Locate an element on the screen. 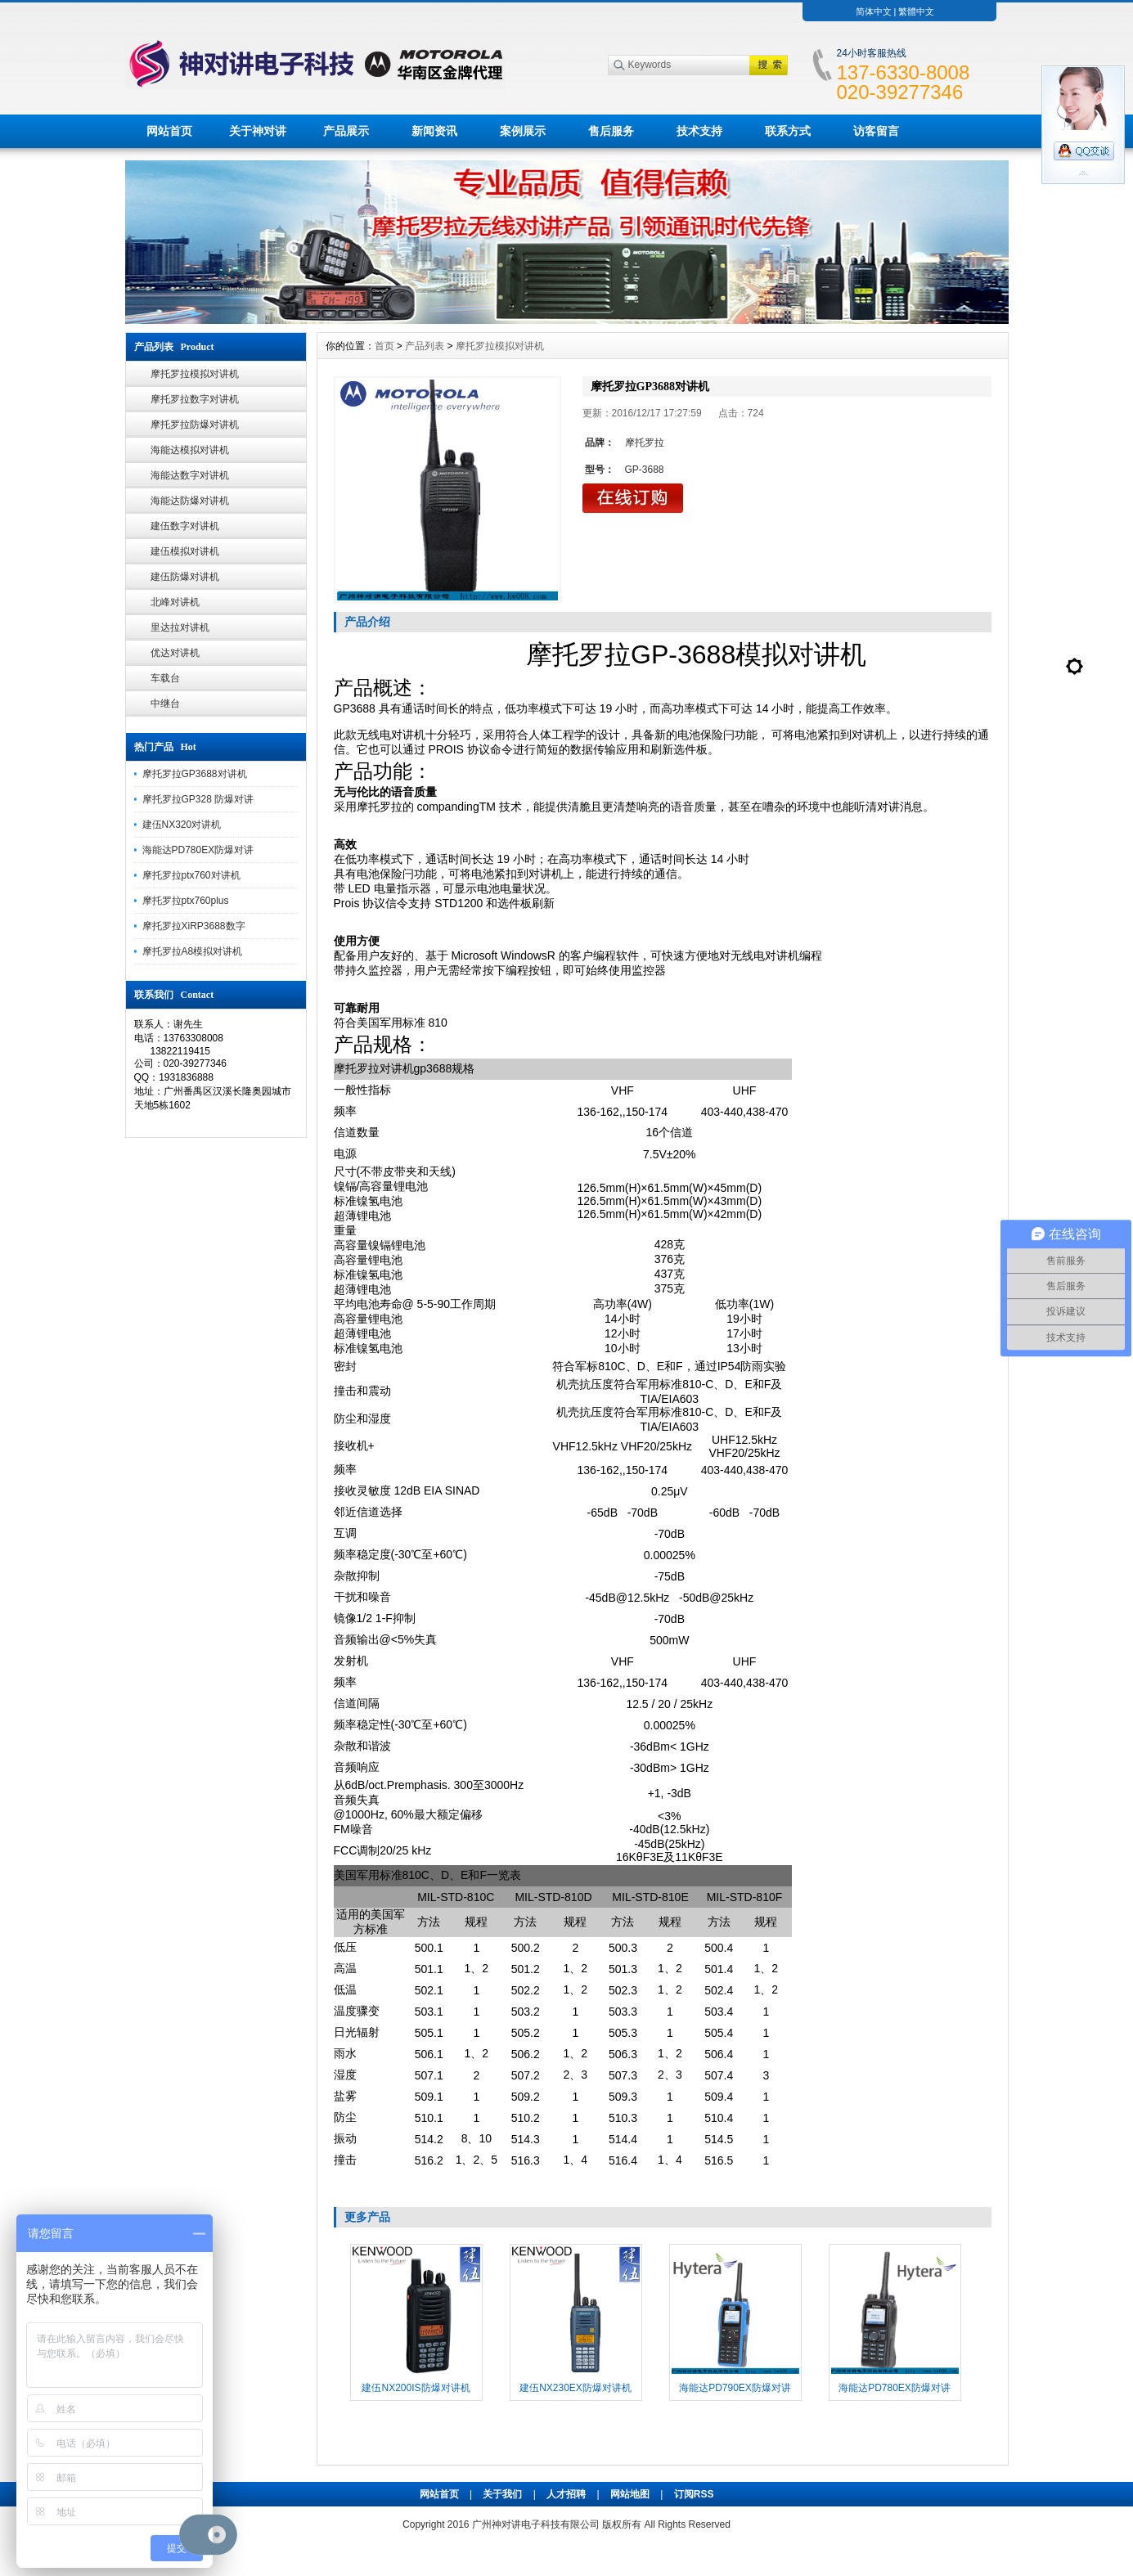 This screenshot has height=2576, width=1133. toggle switch in the on/enabled position is located at coordinates (208, 2534).